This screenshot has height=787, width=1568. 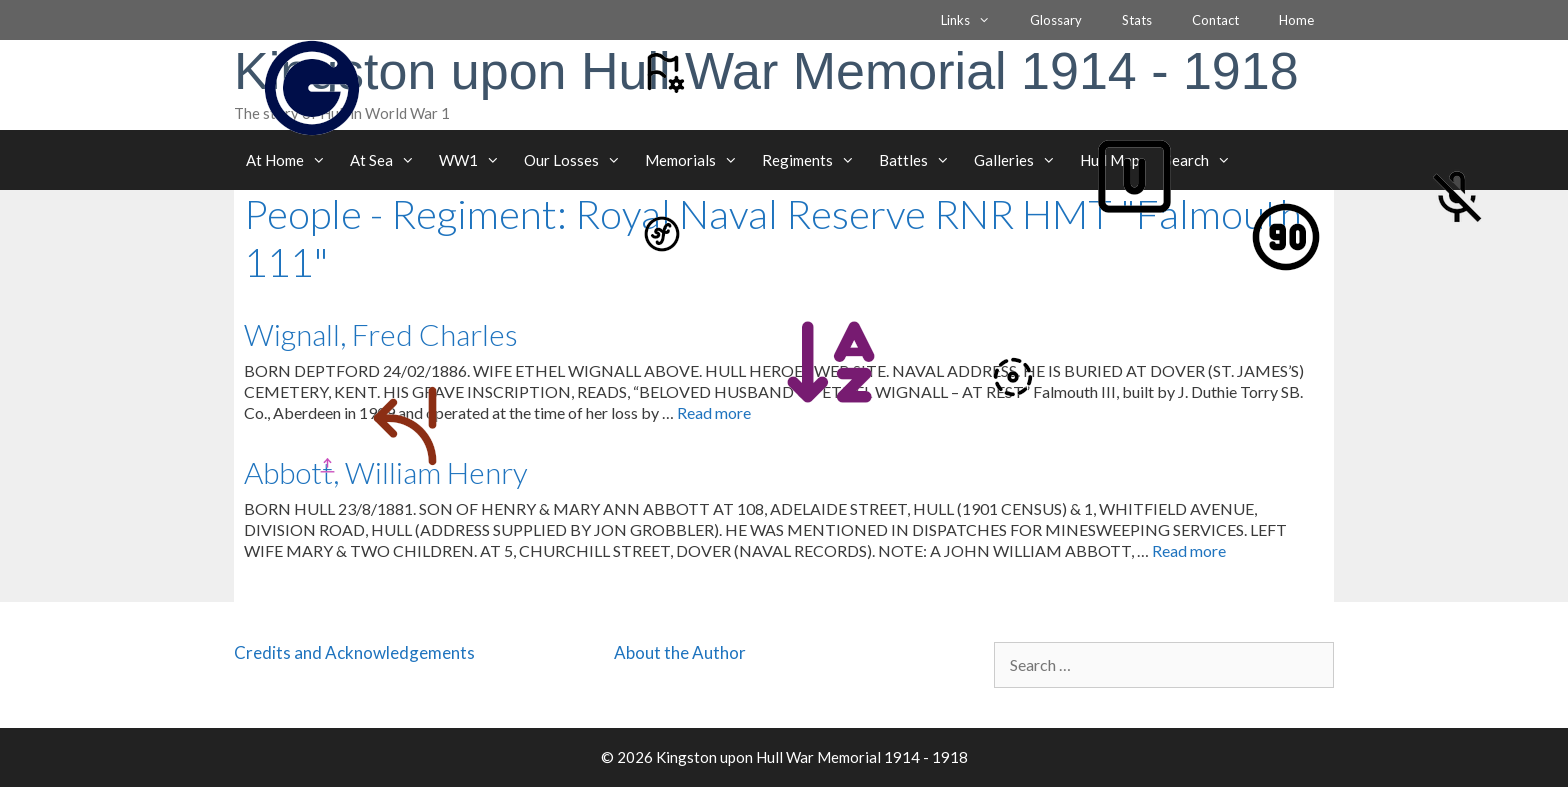 What do you see at coordinates (662, 234) in the screenshot?
I see `symfony framework logo` at bounding box center [662, 234].